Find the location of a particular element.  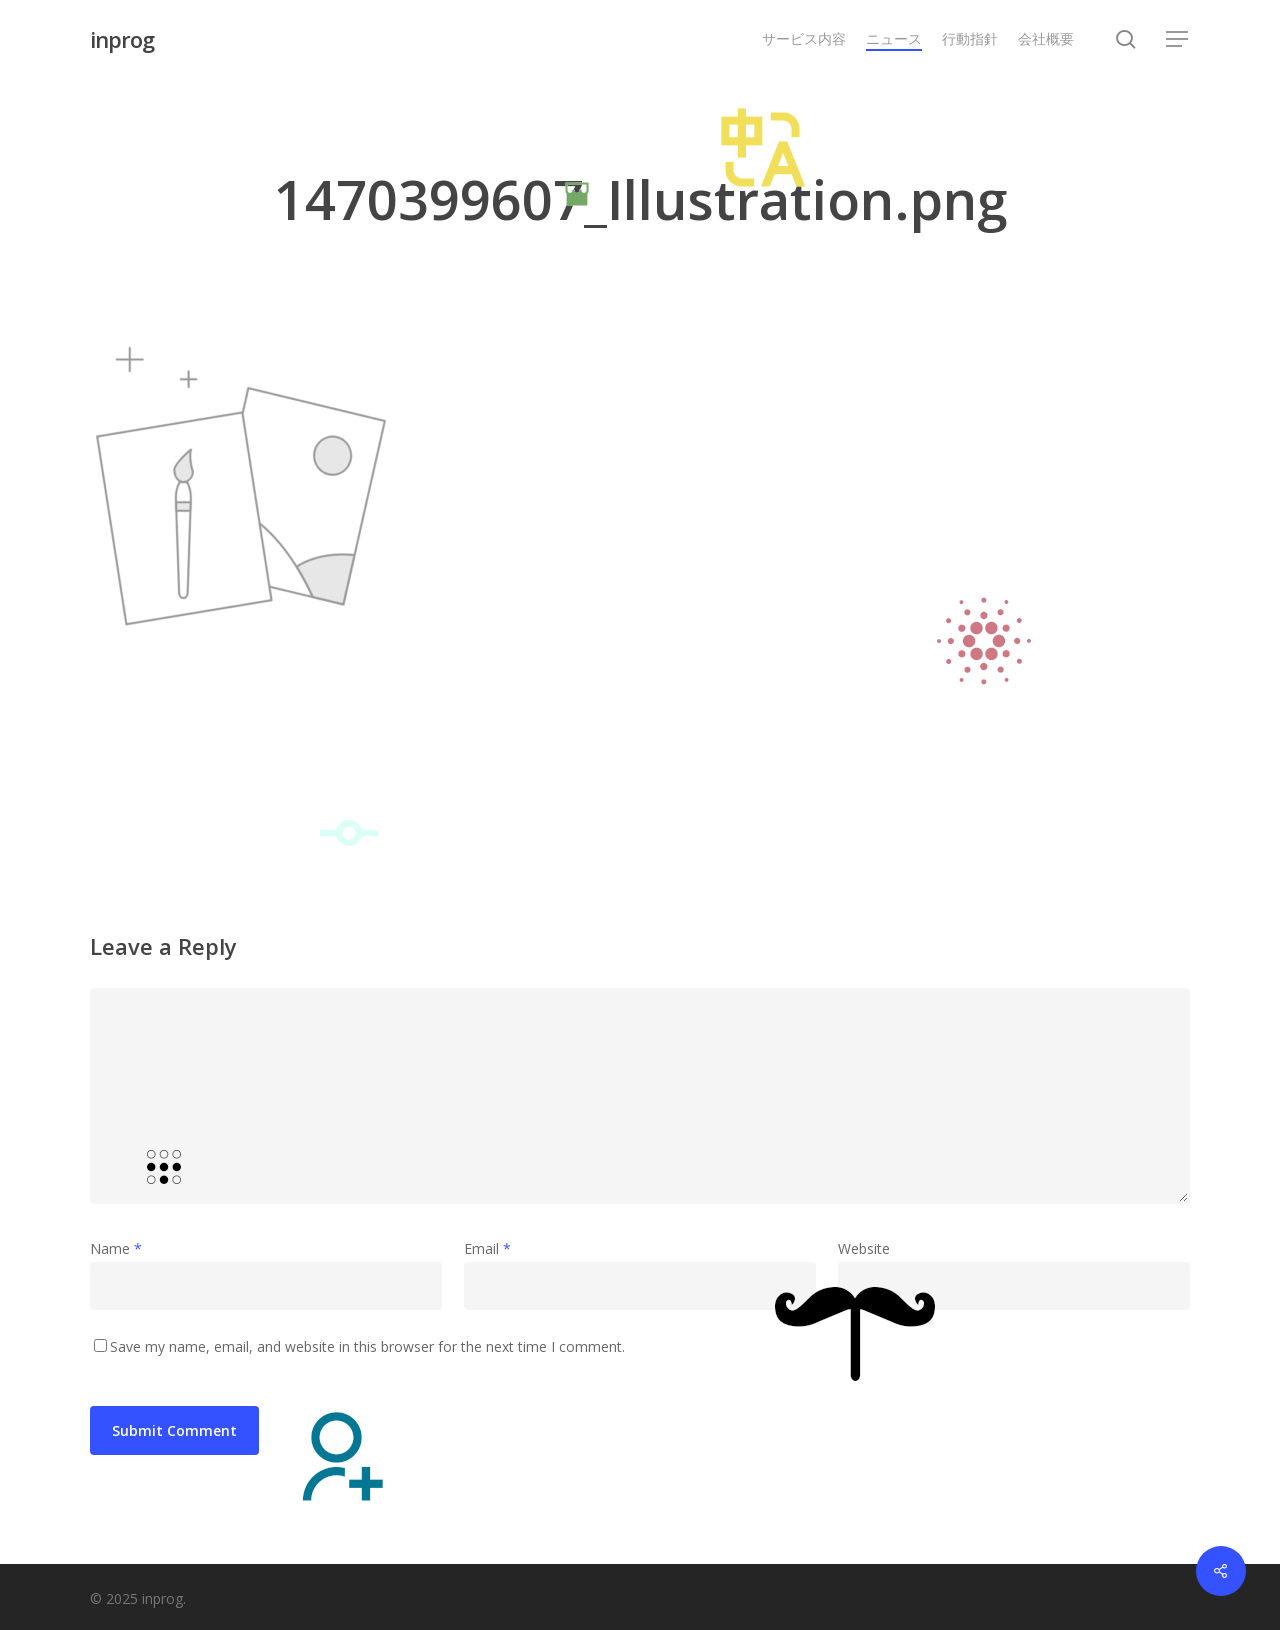

translate text to another language is located at coordinates (762, 149).